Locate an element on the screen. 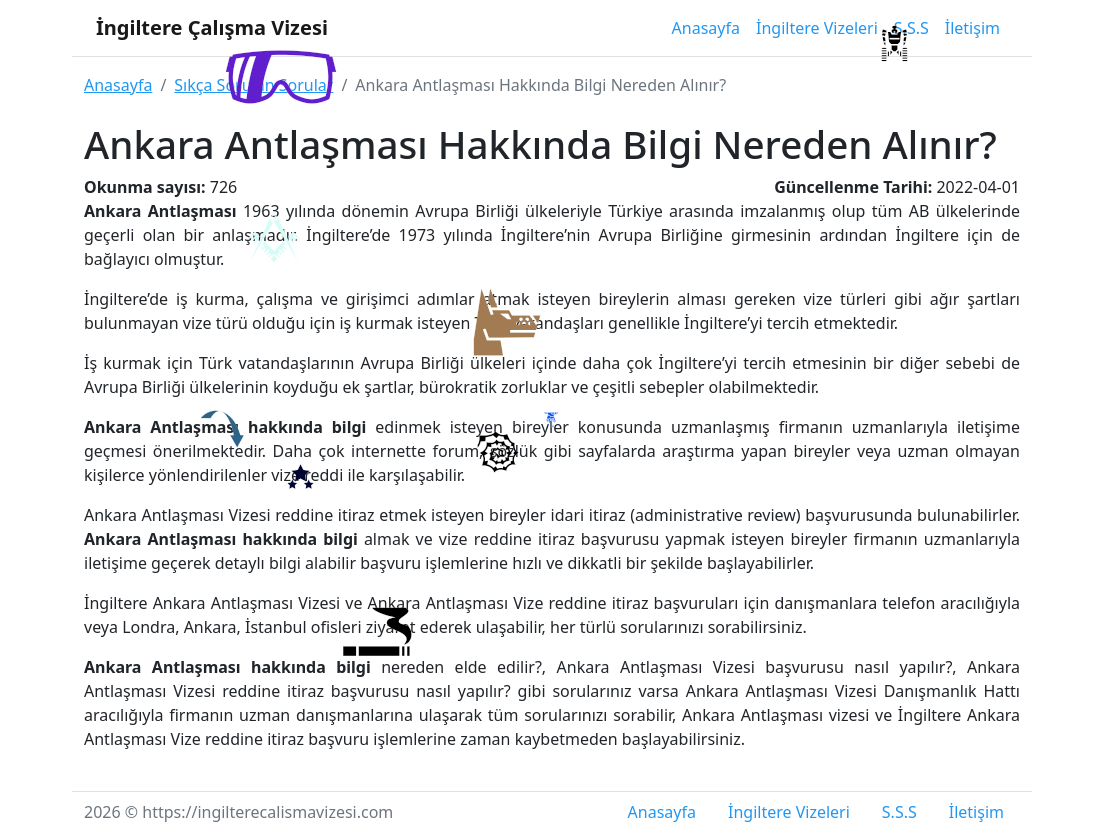 The width and height of the screenshot is (1104, 840). view your ratings or reviews is located at coordinates (300, 476).